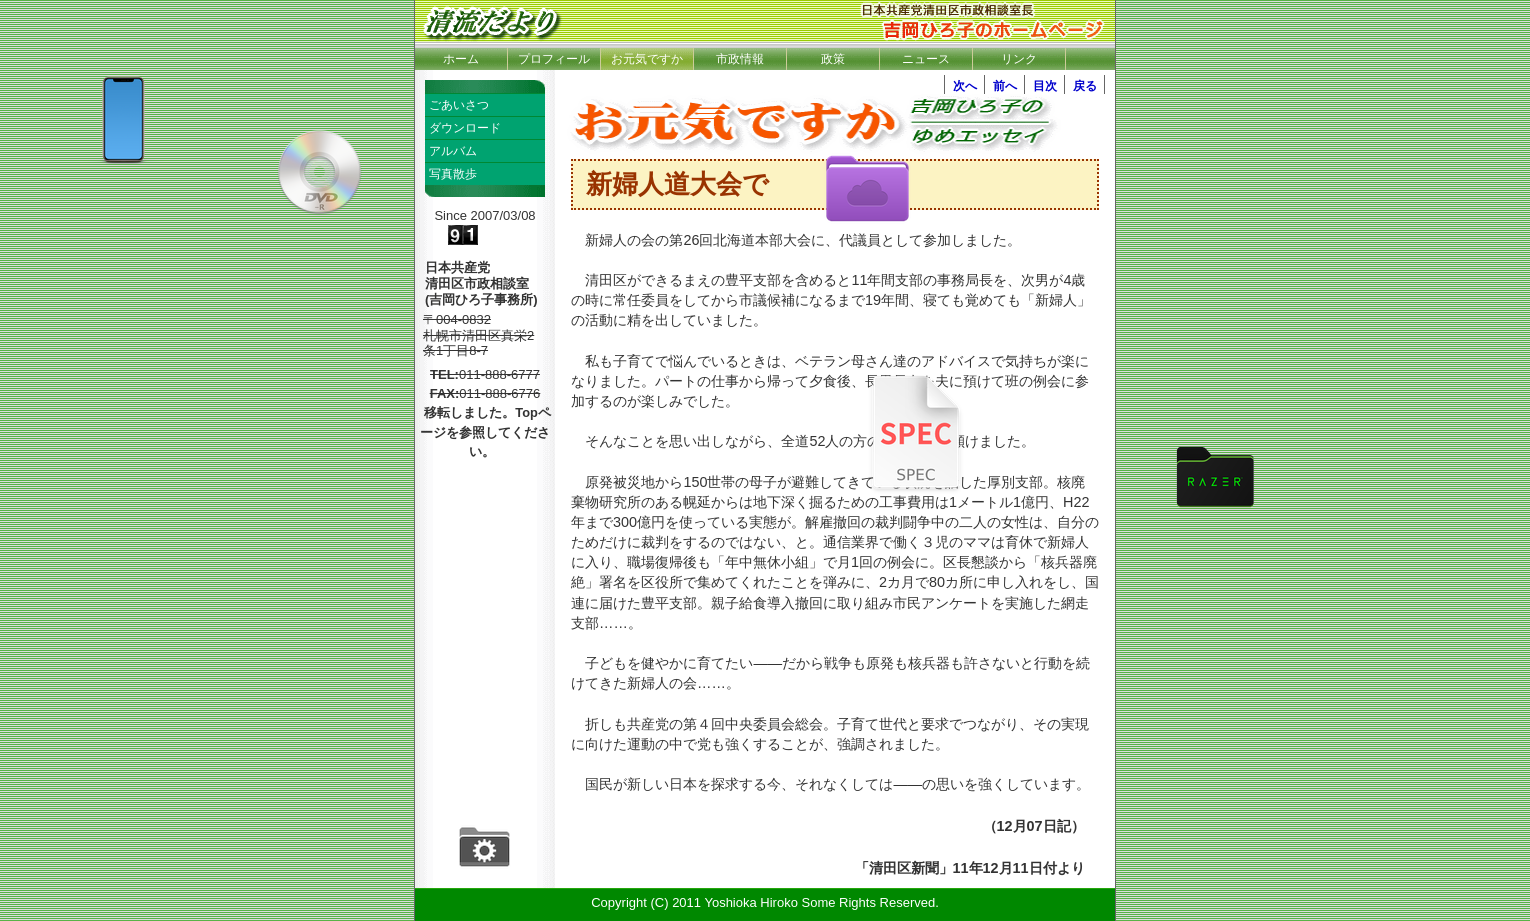  I want to click on folder for razer software or game files, so click(1215, 479).